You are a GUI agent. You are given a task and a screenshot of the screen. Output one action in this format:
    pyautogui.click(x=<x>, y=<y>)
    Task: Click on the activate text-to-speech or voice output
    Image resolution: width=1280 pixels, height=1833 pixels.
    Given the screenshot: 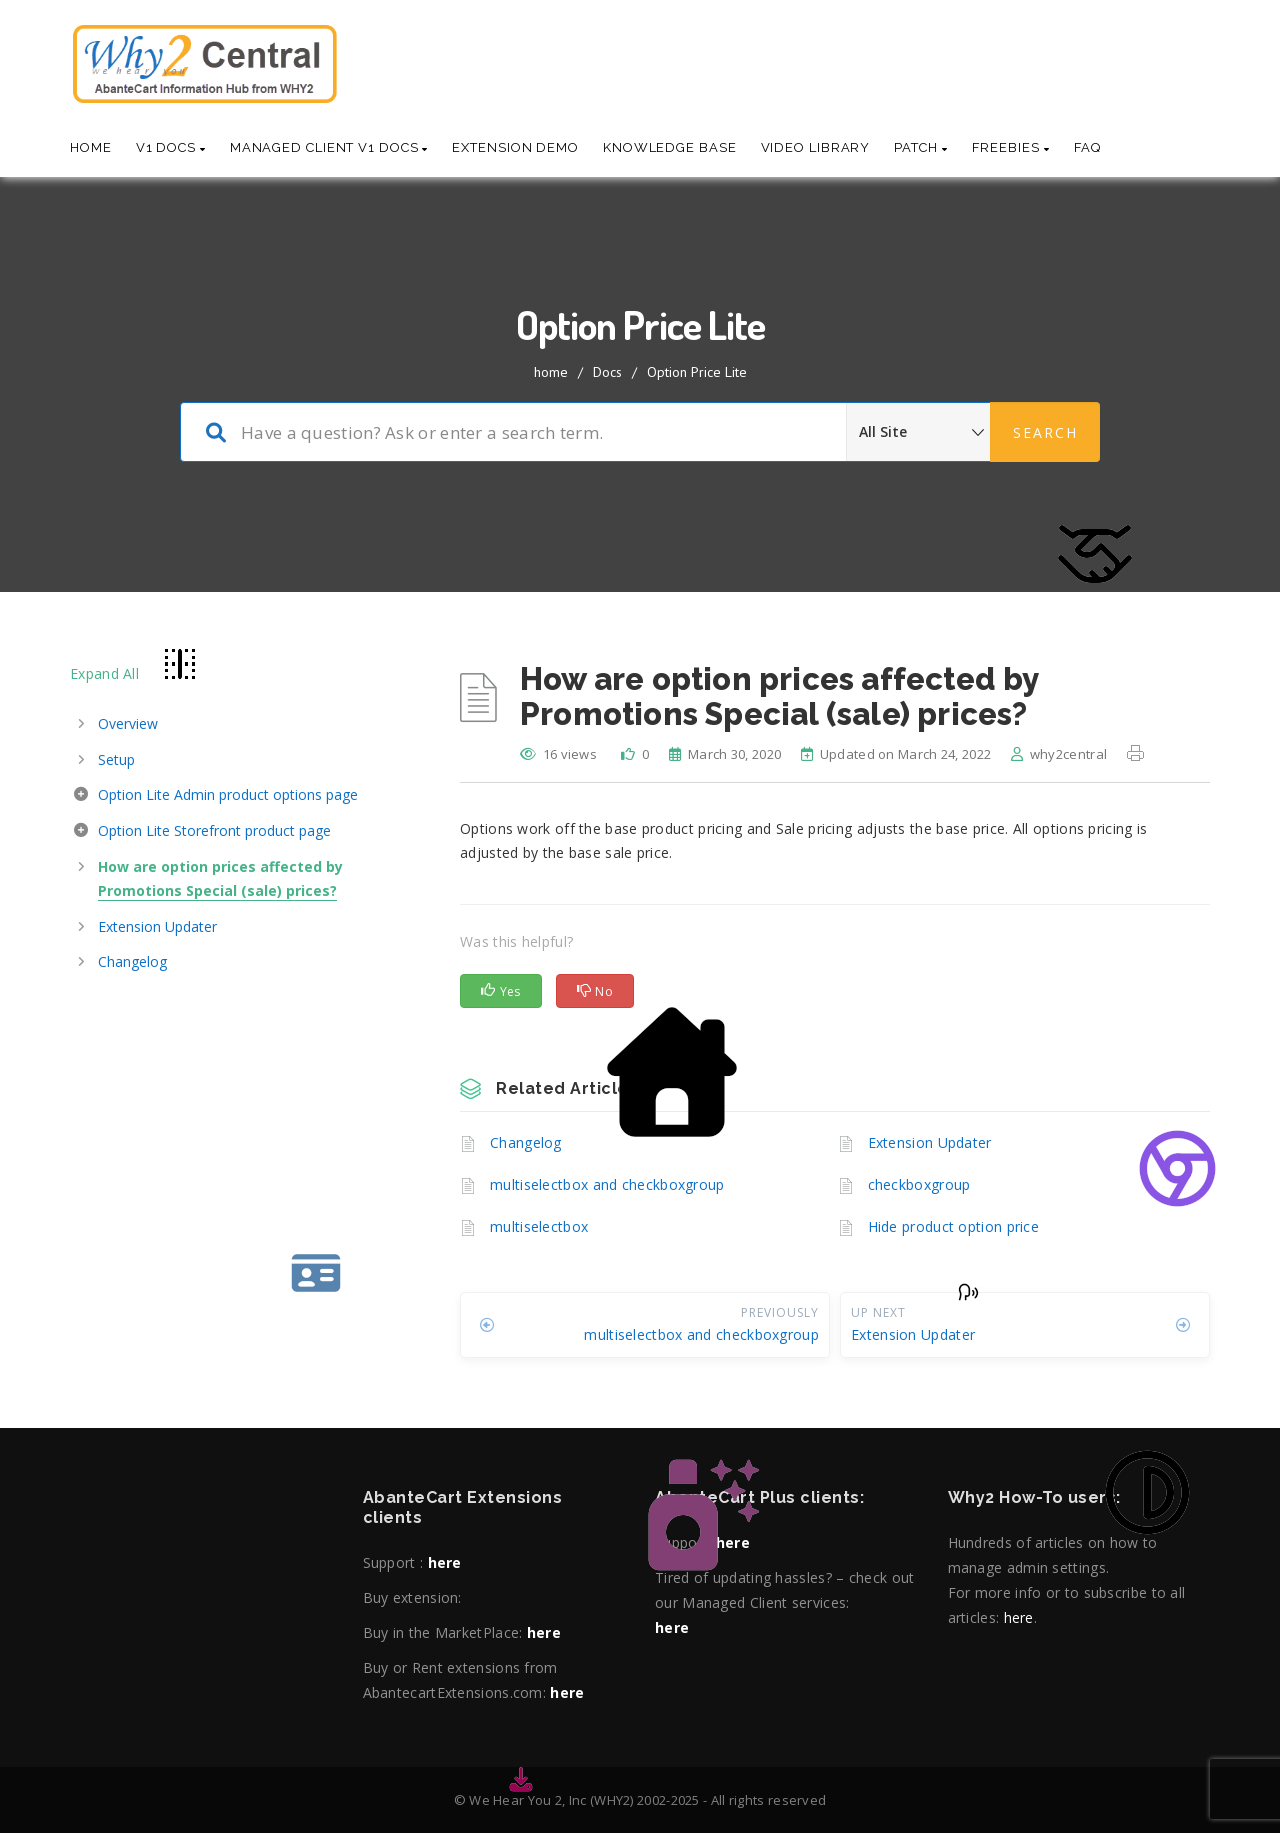 What is the action you would take?
    pyautogui.click(x=968, y=1292)
    